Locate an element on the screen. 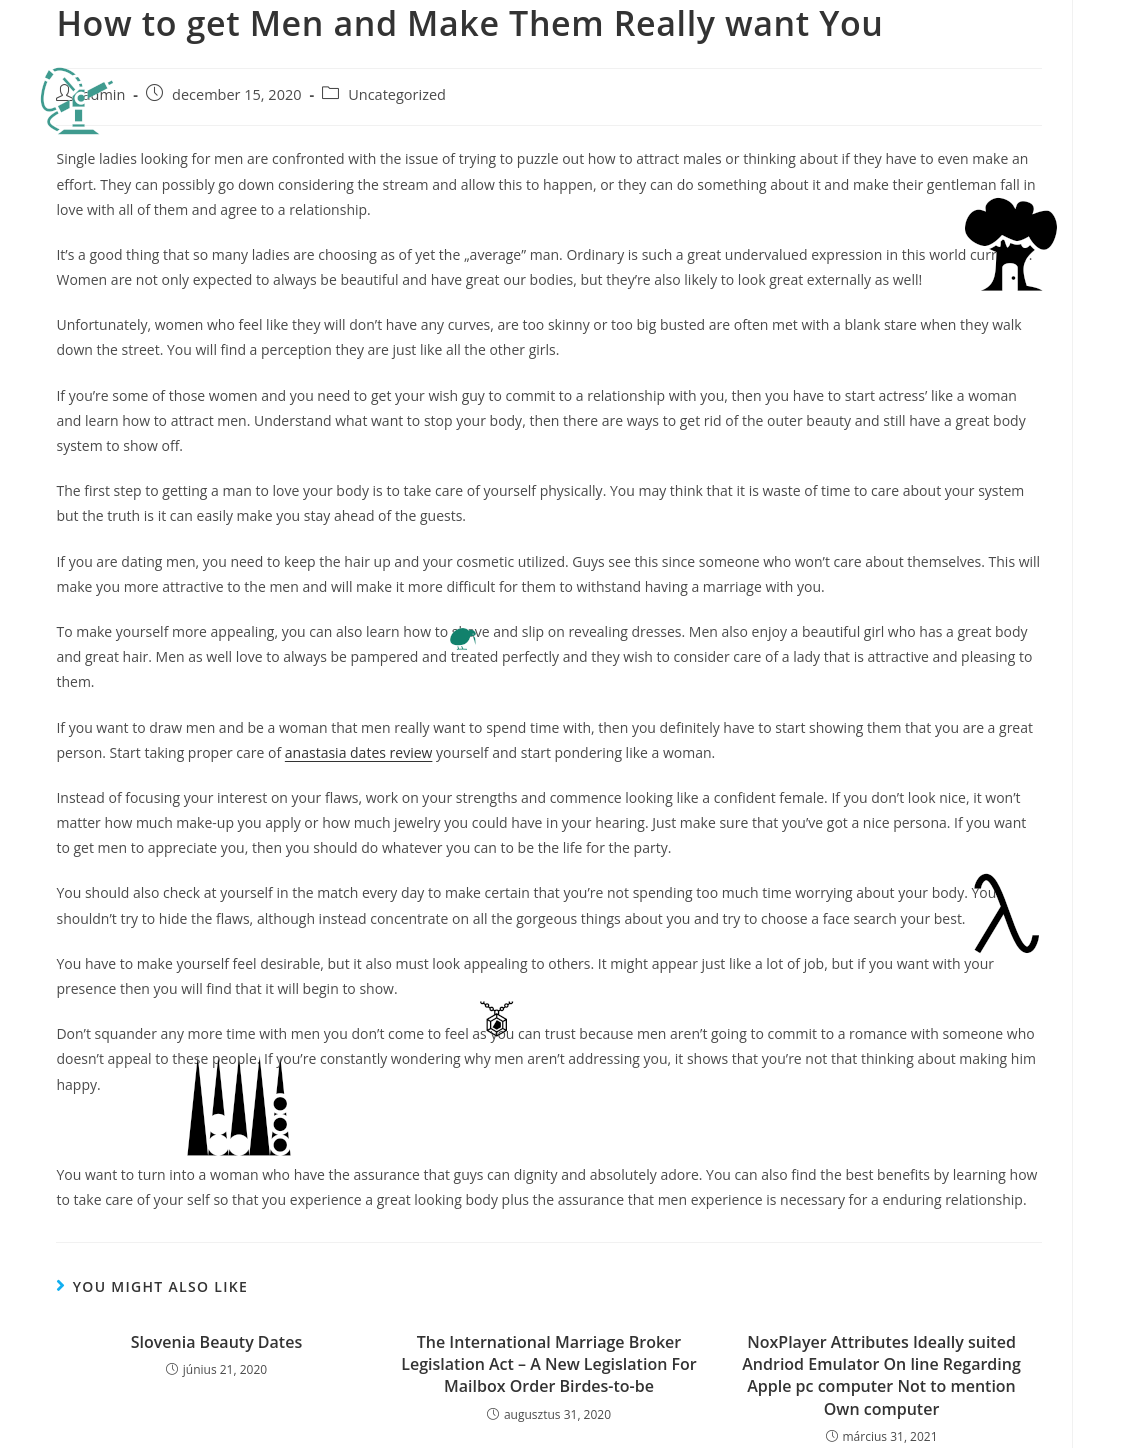  access lambda or serverless function settings is located at coordinates (1004, 913).